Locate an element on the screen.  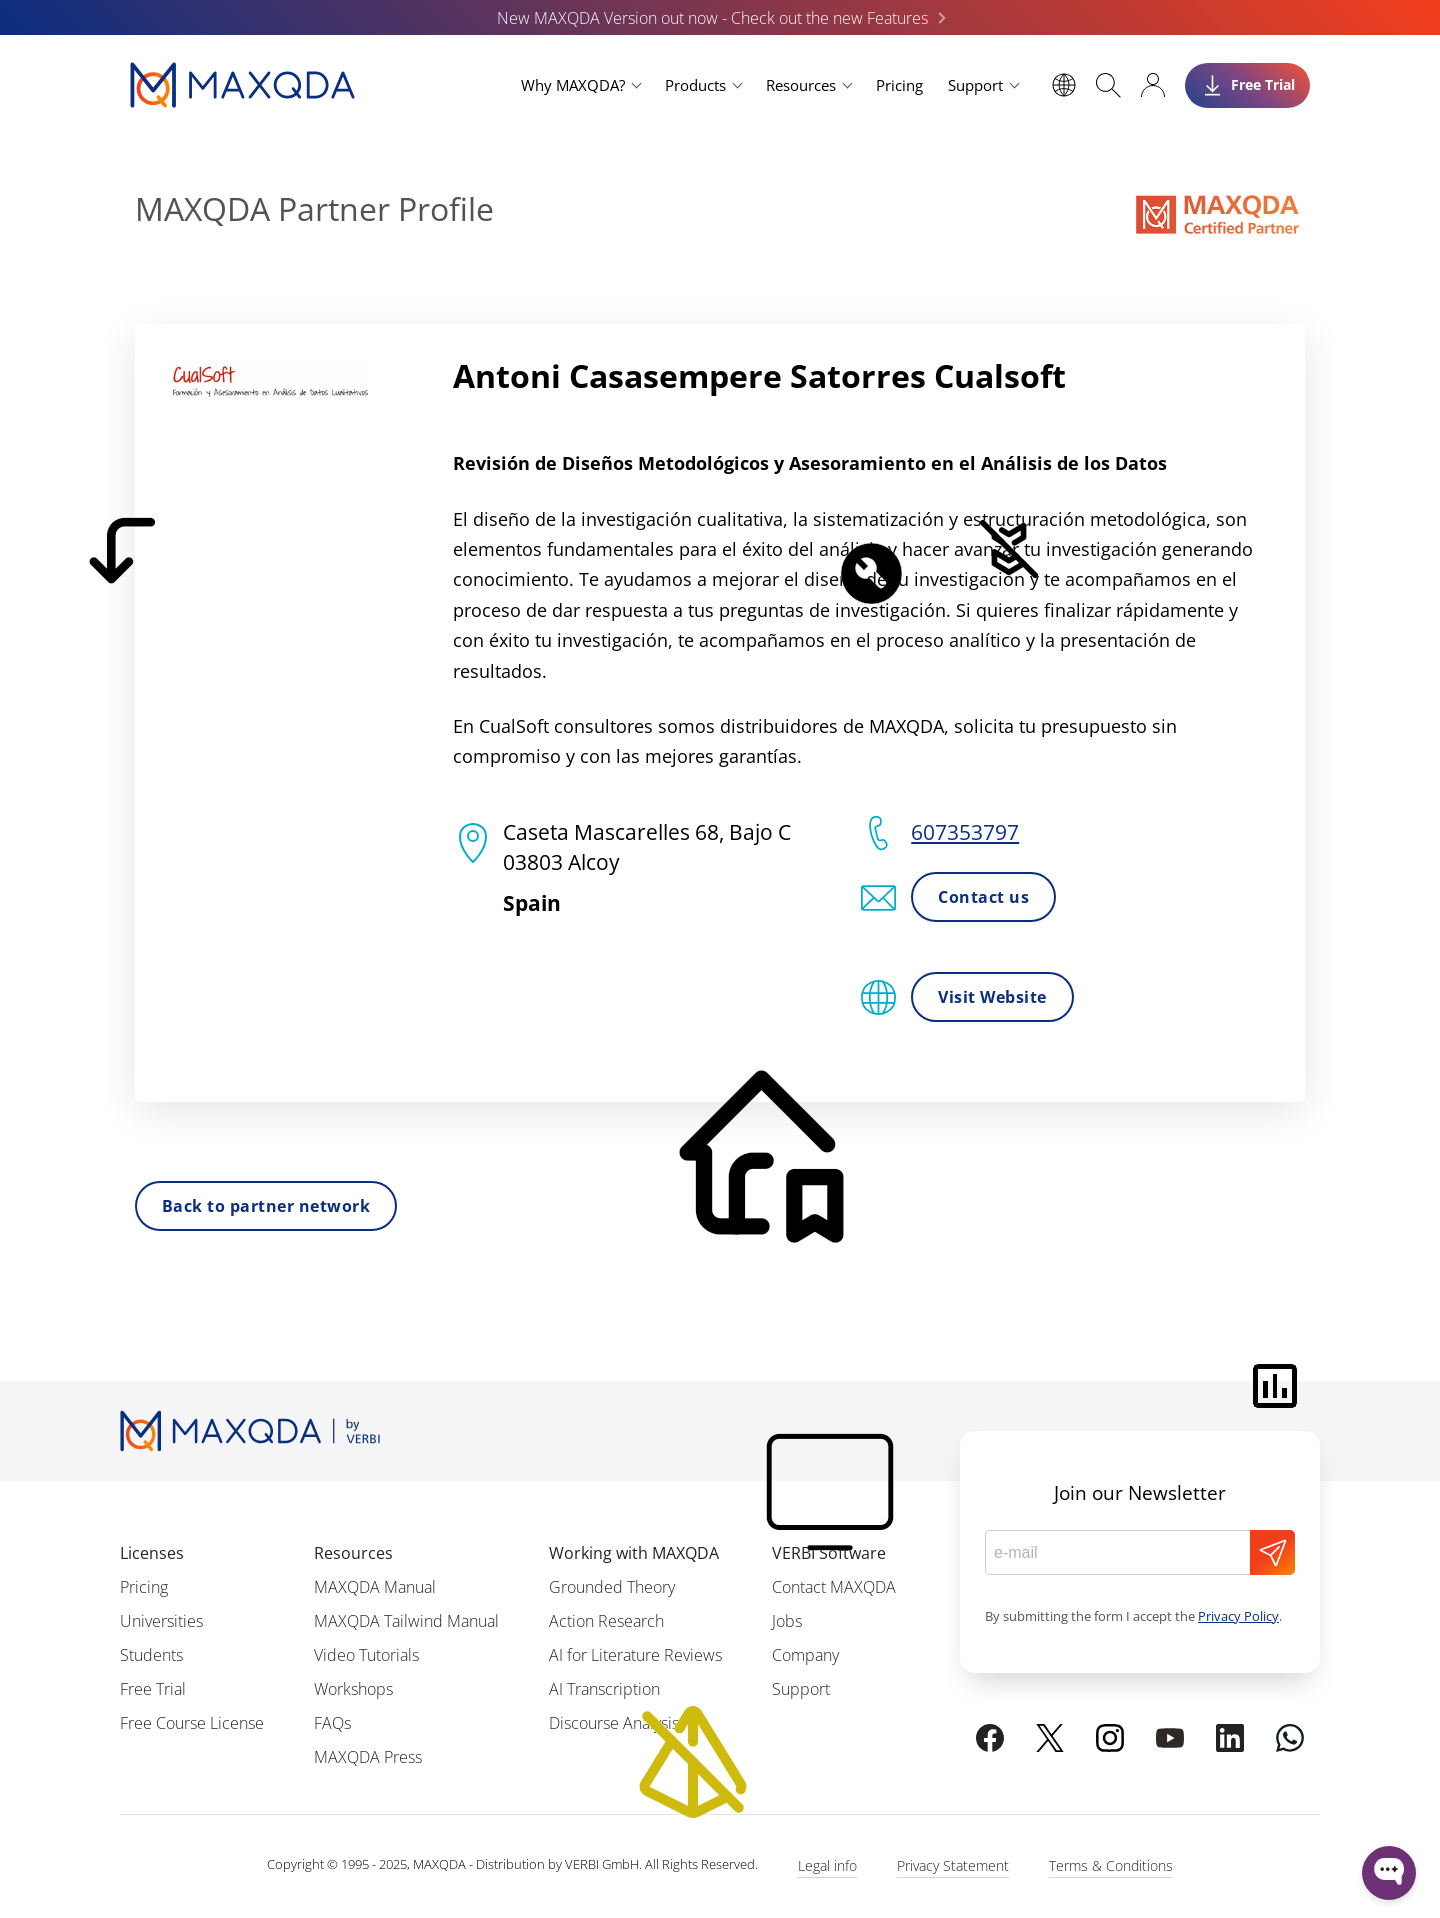
disable or hide pyramid view is located at coordinates (693, 1762).